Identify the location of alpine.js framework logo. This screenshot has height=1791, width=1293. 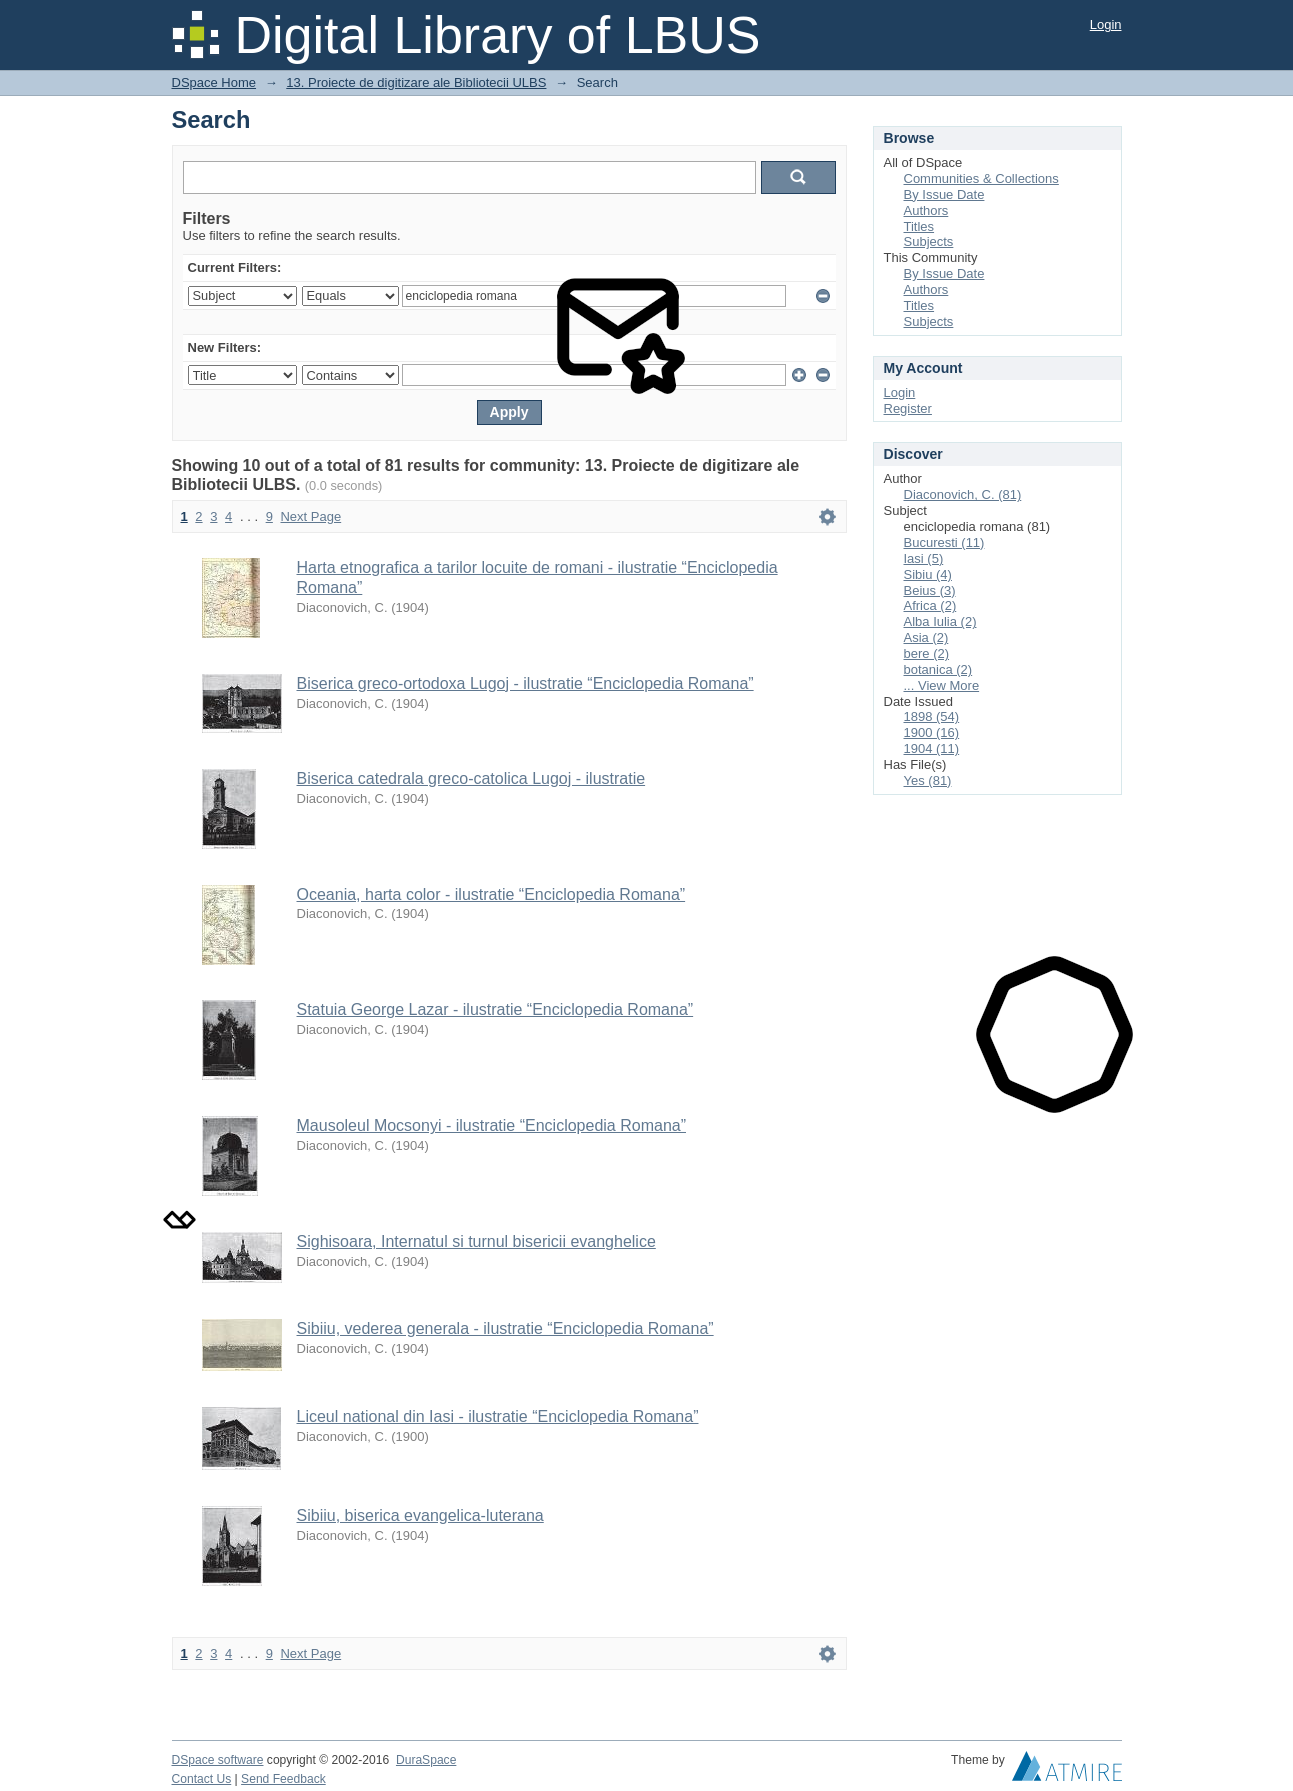
(179, 1220).